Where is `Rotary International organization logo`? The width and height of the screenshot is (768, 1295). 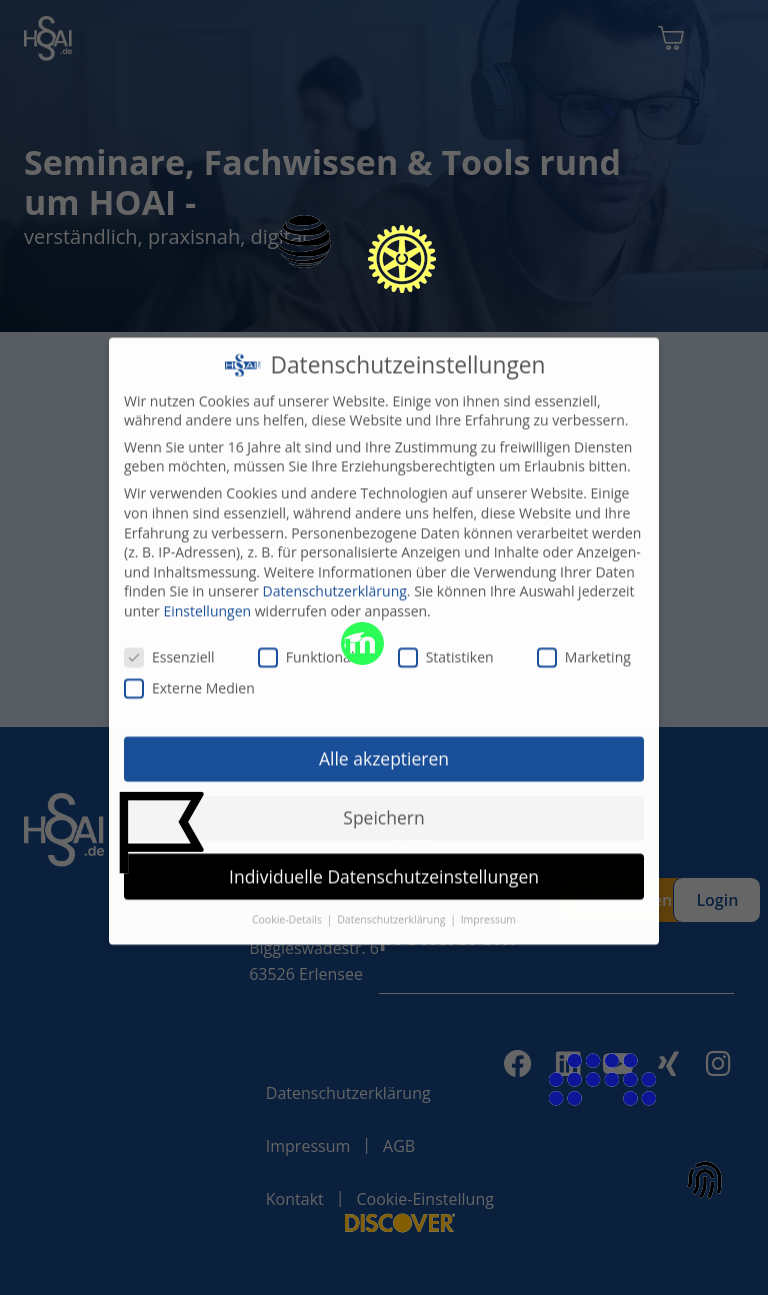
Rotary International organization logo is located at coordinates (402, 259).